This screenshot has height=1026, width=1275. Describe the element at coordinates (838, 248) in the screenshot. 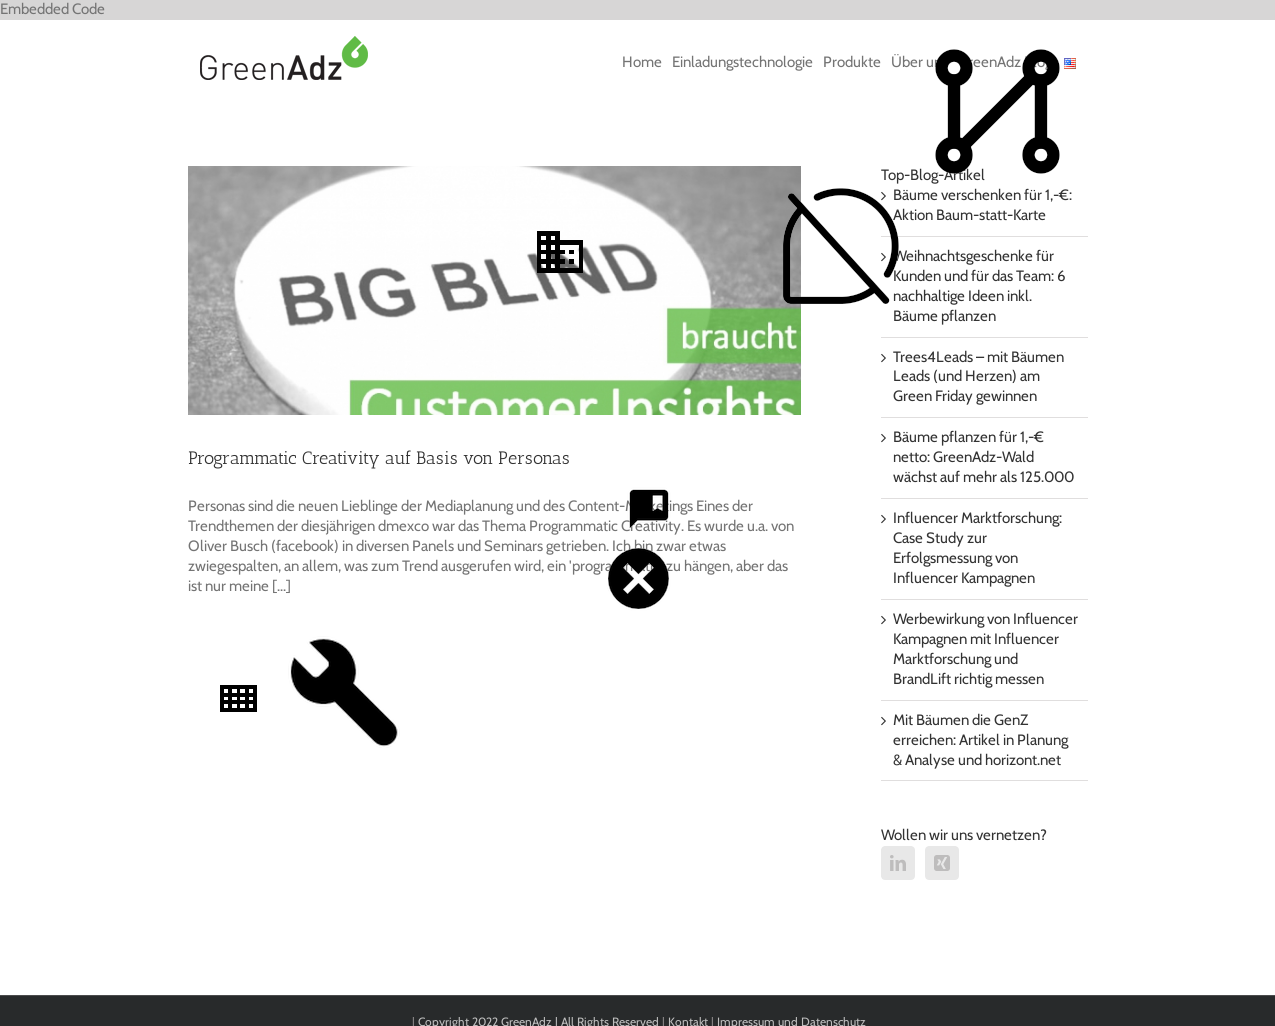

I see `mute or disable chat notifications` at that location.